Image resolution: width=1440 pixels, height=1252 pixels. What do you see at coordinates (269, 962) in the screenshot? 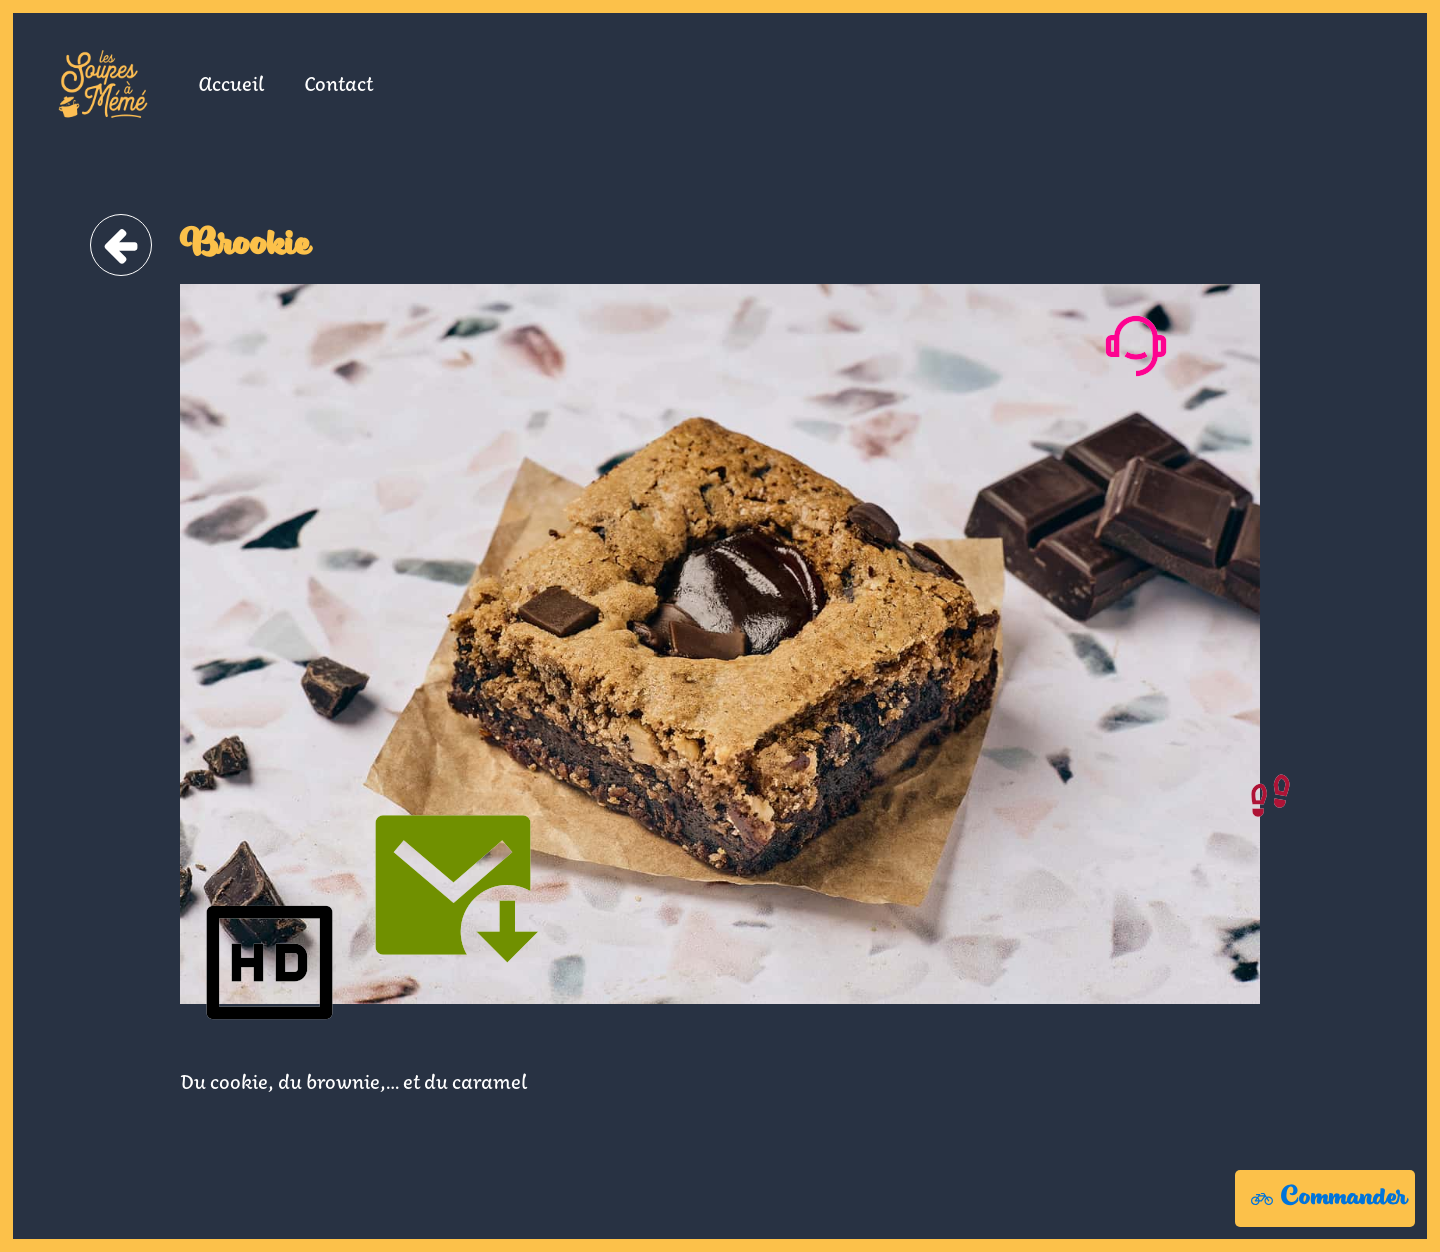
I see `indicates high-definition video quality is available` at bounding box center [269, 962].